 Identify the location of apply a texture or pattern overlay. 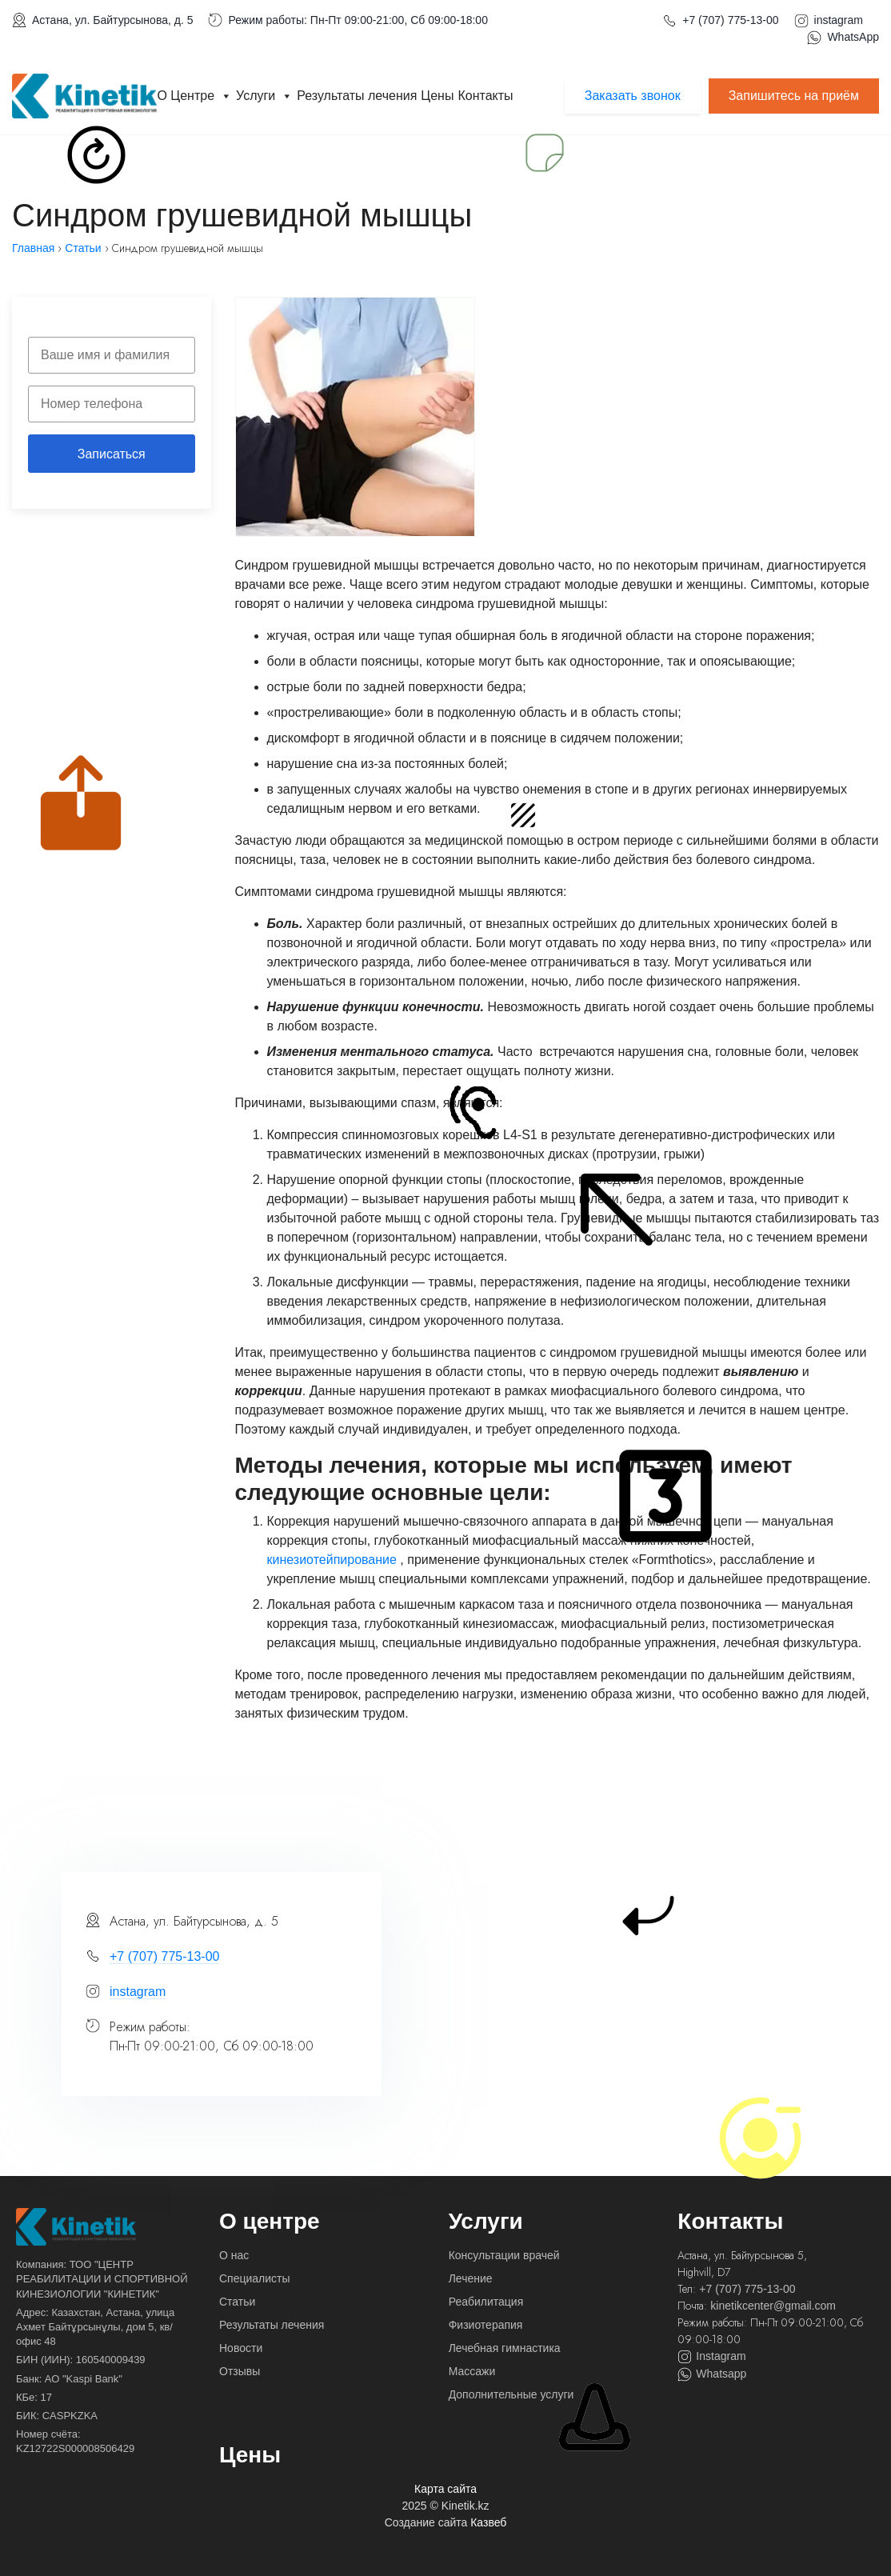
(523, 815).